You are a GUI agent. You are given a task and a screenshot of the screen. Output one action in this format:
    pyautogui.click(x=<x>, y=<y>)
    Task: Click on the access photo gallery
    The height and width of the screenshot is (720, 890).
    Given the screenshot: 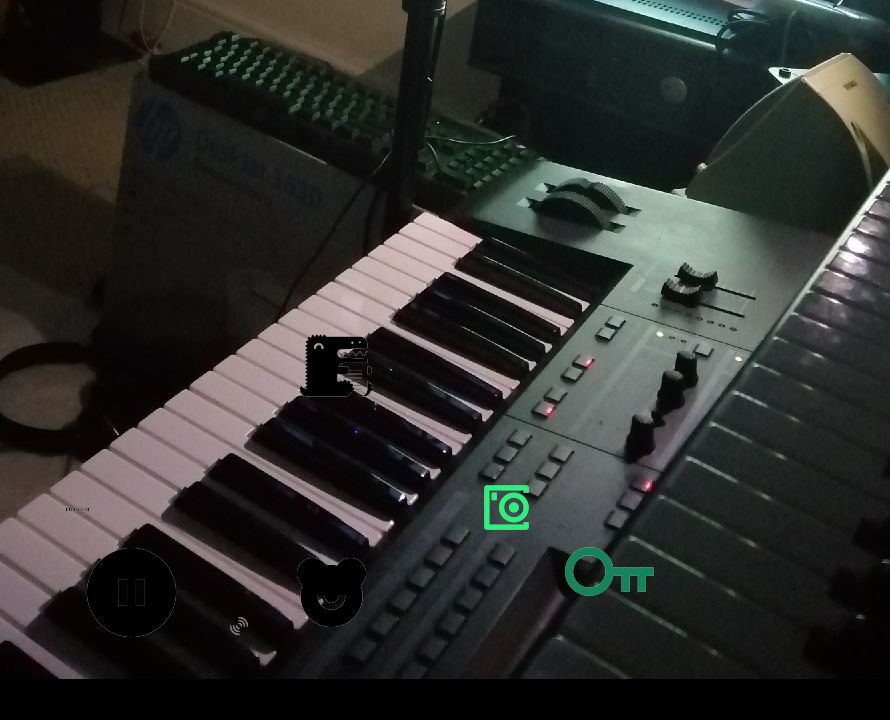 What is the action you would take?
    pyautogui.click(x=506, y=507)
    